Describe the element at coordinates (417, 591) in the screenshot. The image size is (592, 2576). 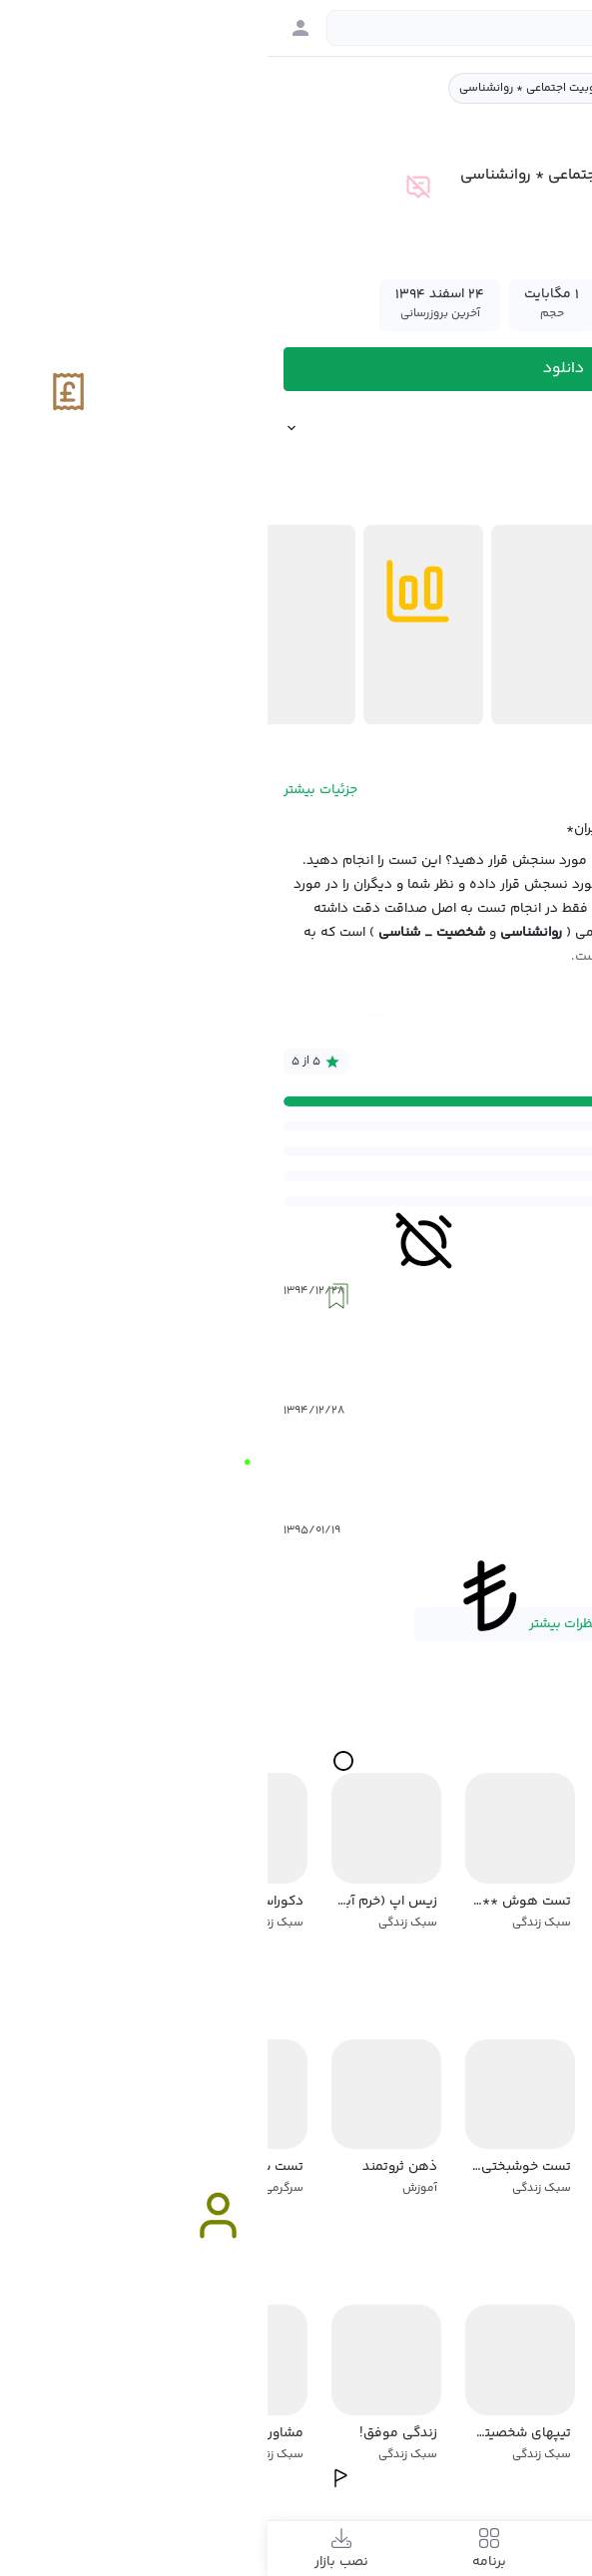
I see `view analytics or statistics dashboard` at that location.